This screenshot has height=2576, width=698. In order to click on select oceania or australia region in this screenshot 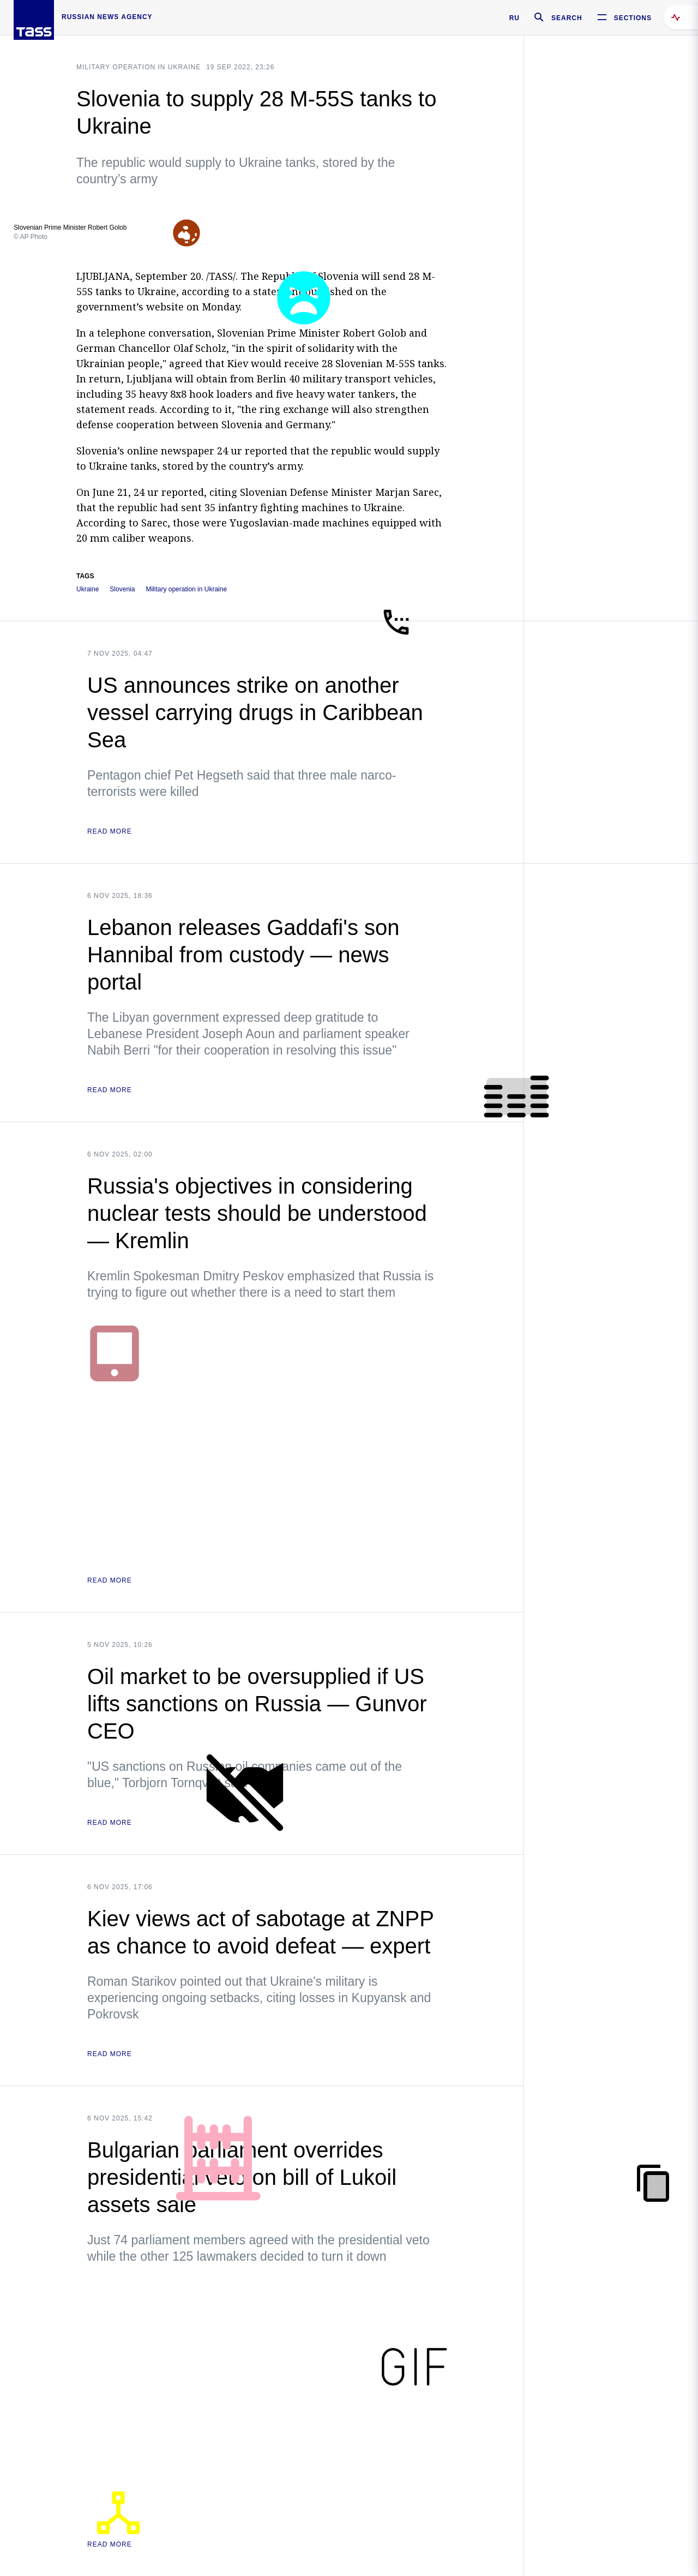, I will do `click(186, 233)`.